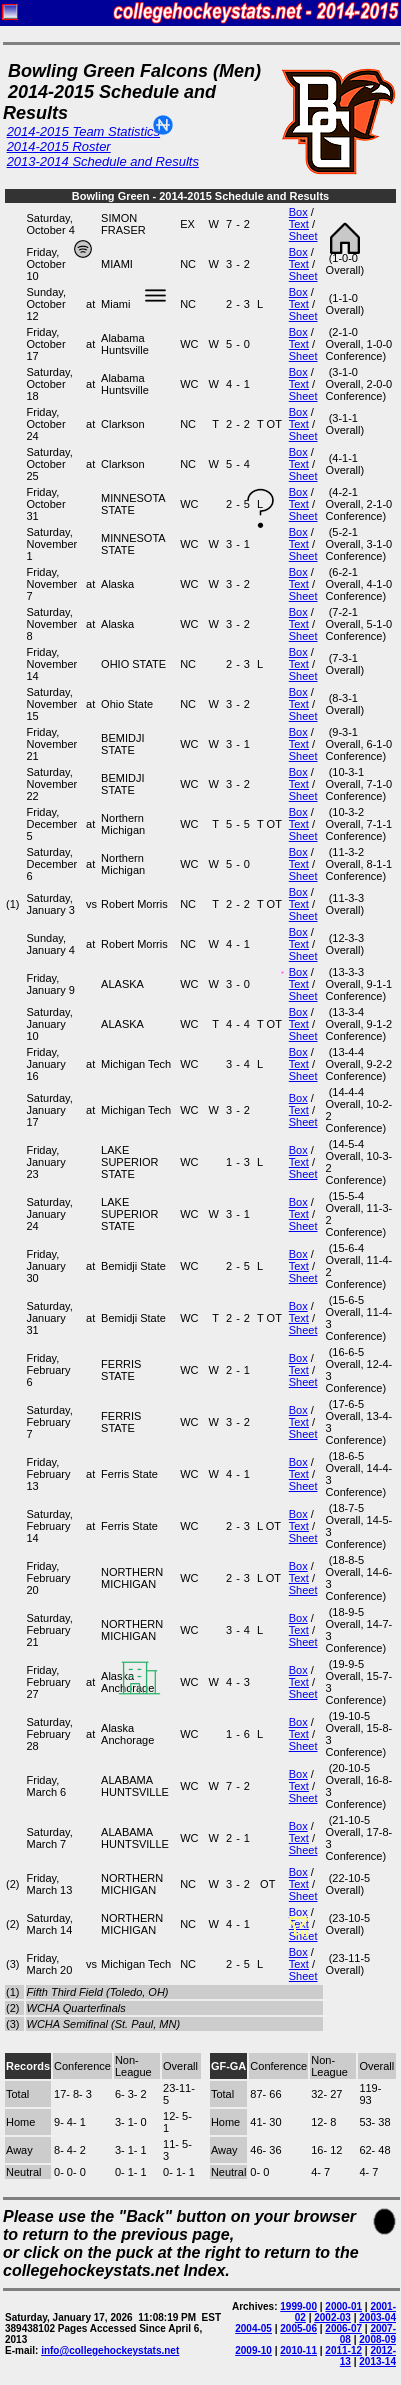 This screenshot has height=2385, width=401. What do you see at coordinates (138, 1678) in the screenshot?
I see `view office or workplace location` at bounding box center [138, 1678].